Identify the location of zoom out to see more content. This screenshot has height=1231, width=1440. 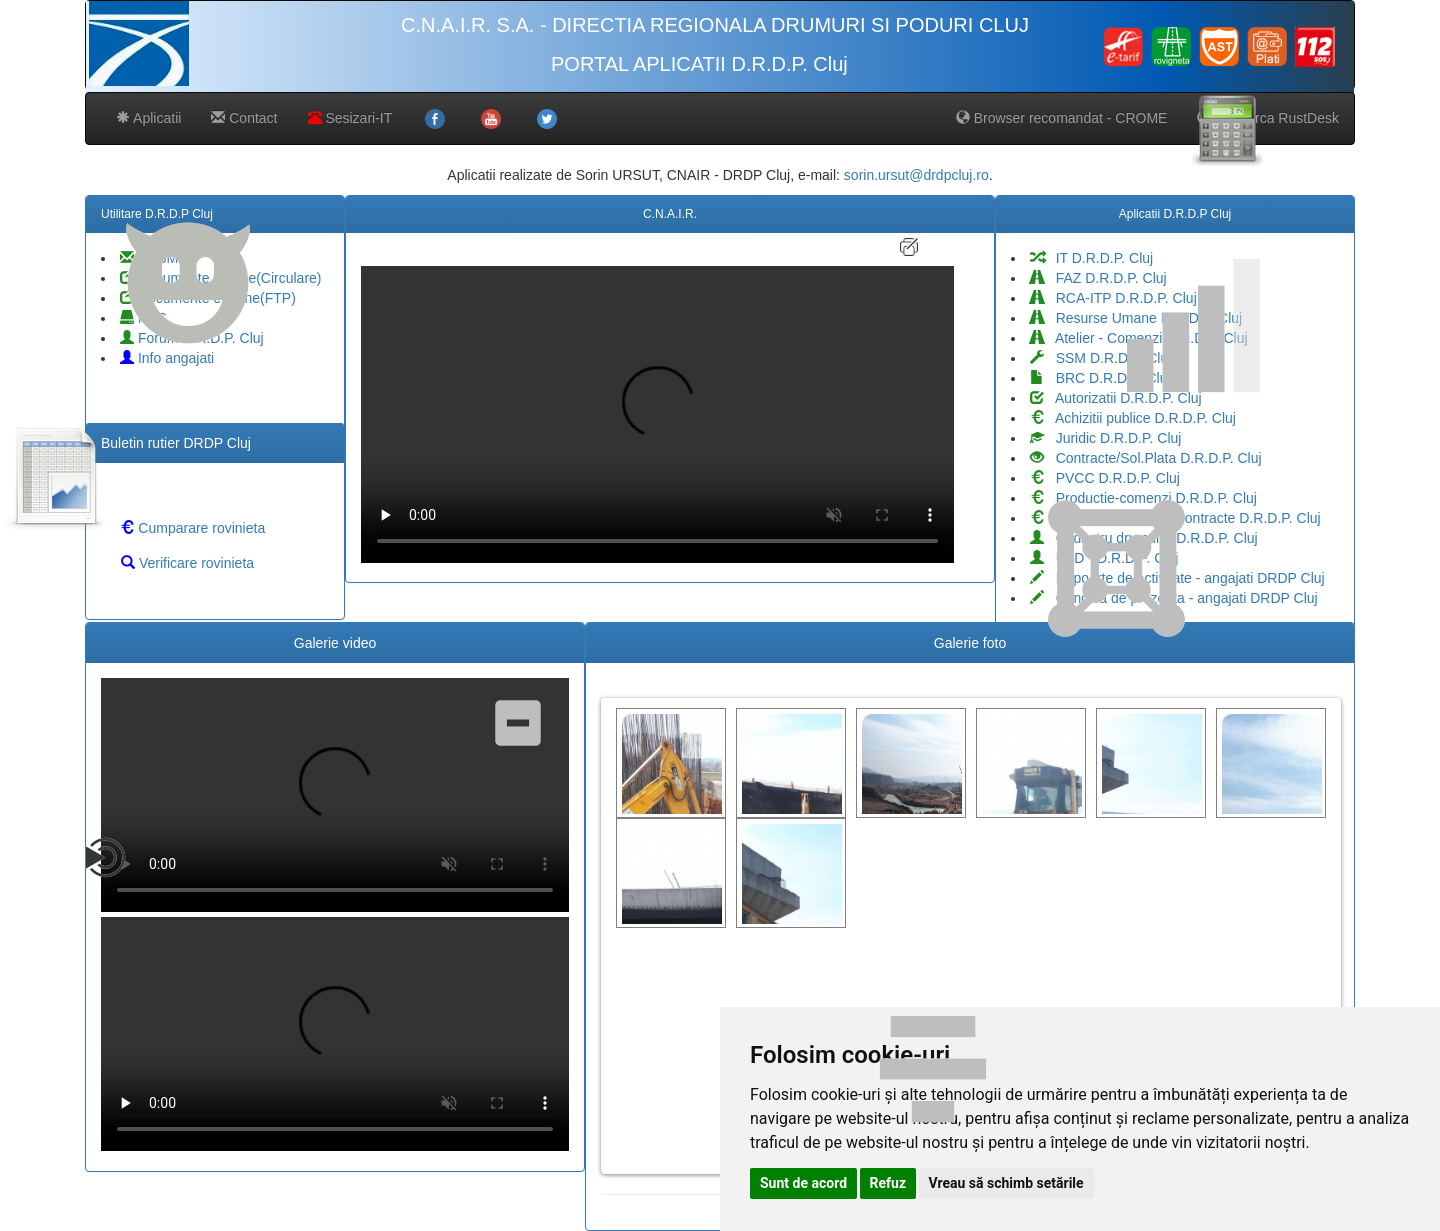
(518, 723).